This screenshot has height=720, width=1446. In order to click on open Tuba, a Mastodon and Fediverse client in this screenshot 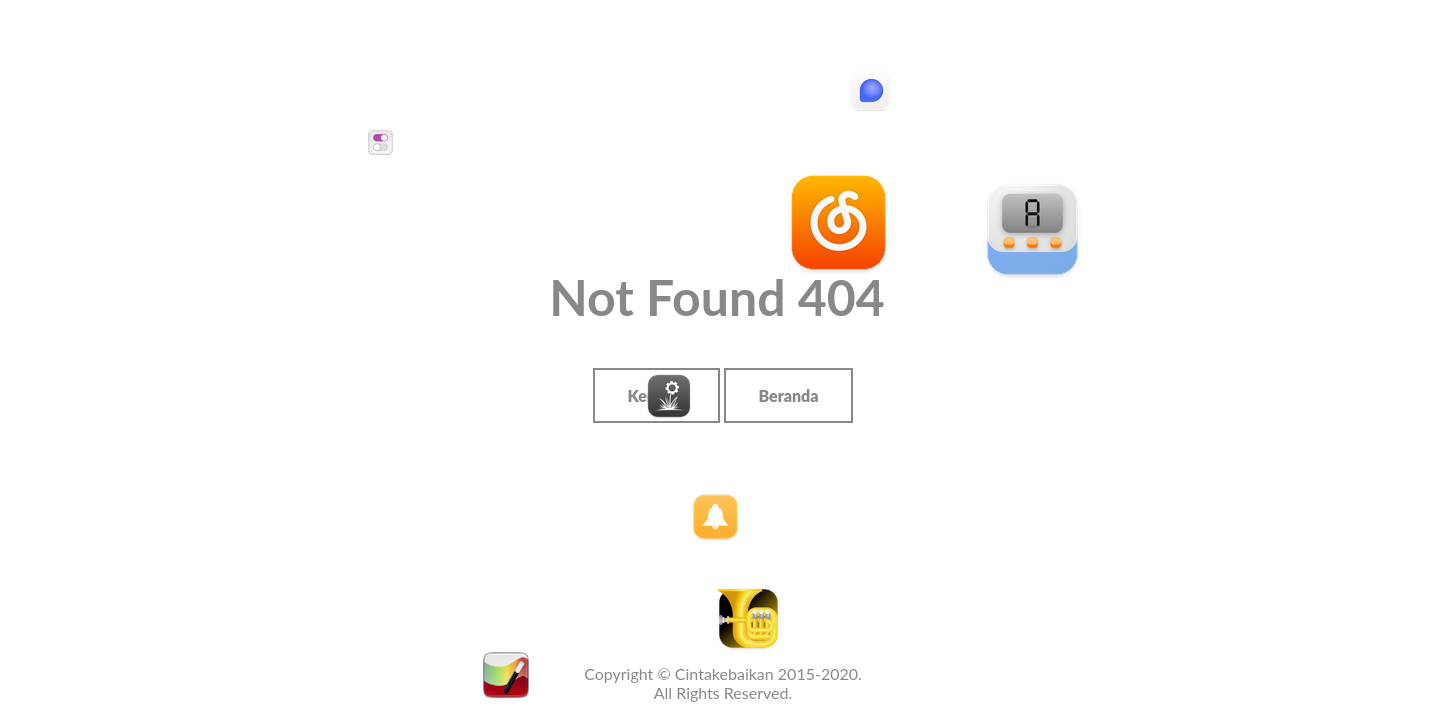, I will do `click(748, 618)`.